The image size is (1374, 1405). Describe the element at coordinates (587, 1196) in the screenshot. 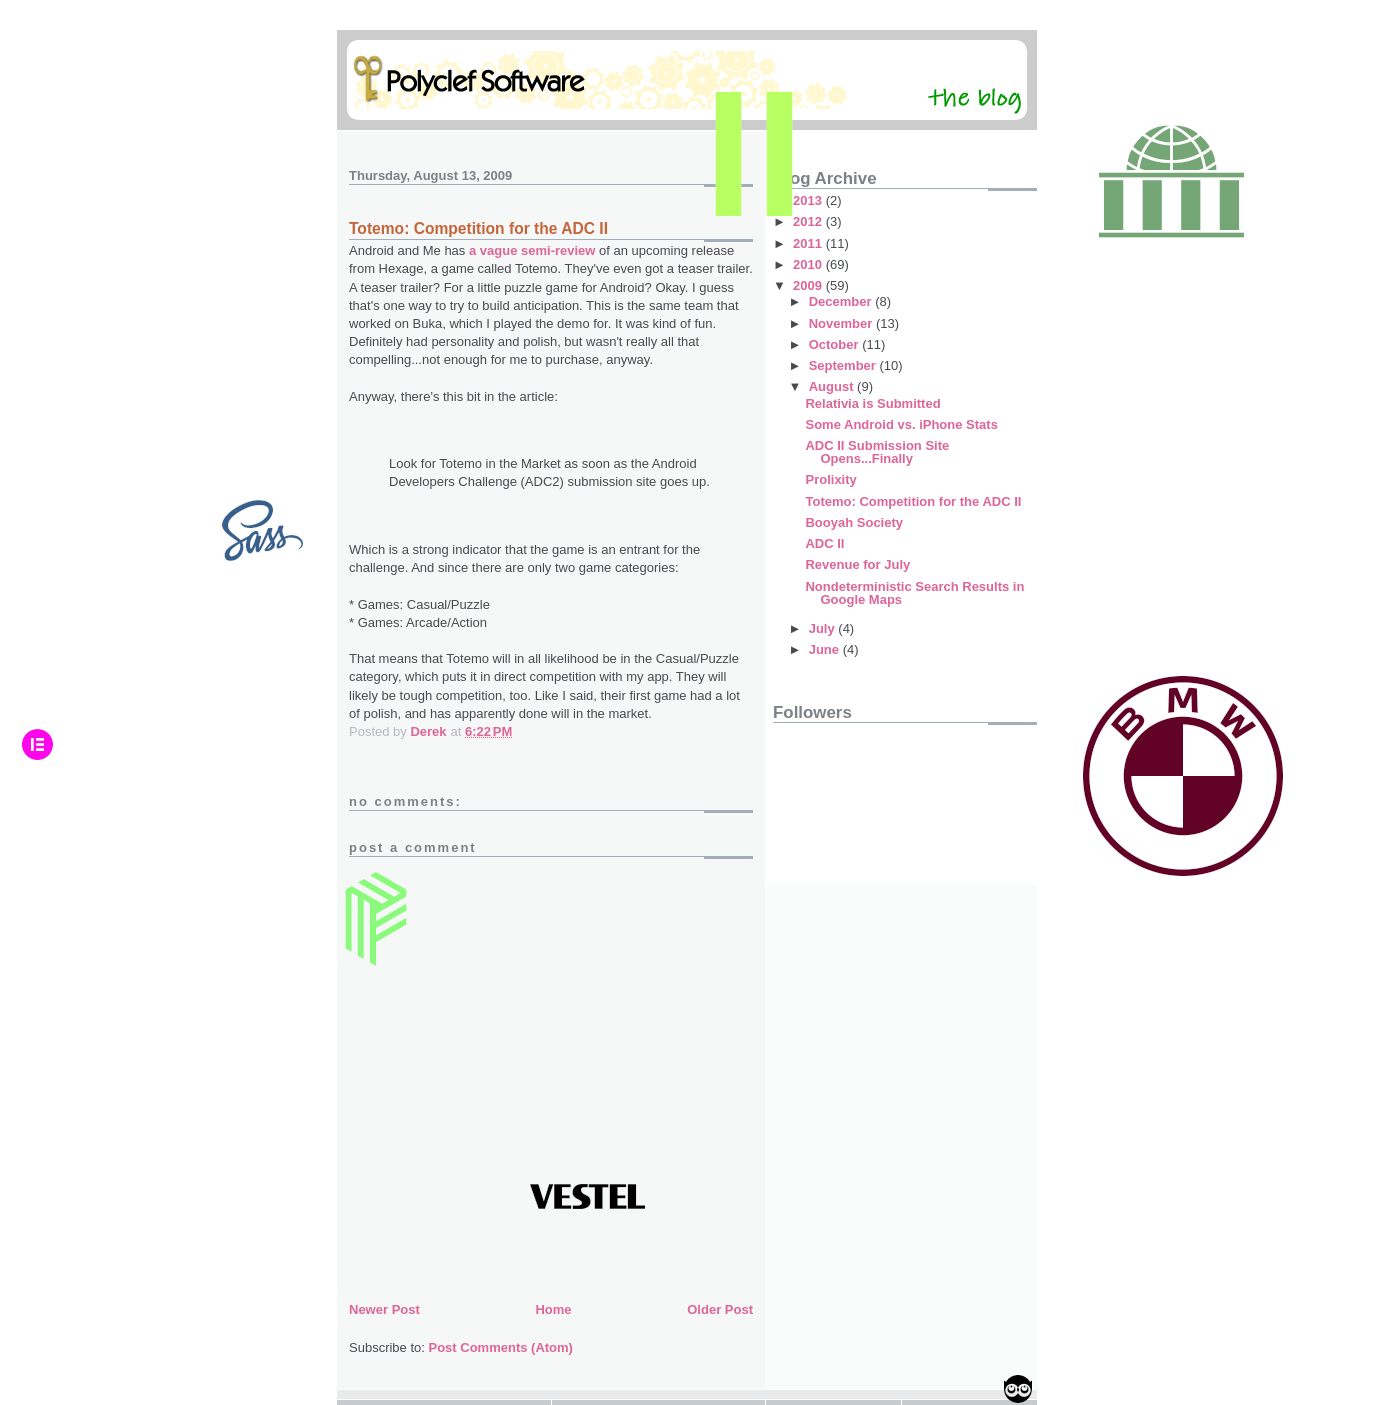

I see `vestel brand logo` at that location.